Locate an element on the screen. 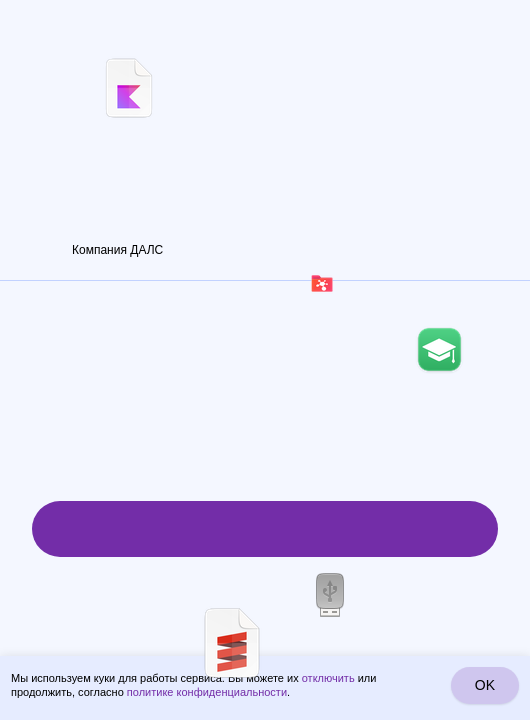 The image size is (530, 720). a scala programming language source file is located at coordinates (232, 643).